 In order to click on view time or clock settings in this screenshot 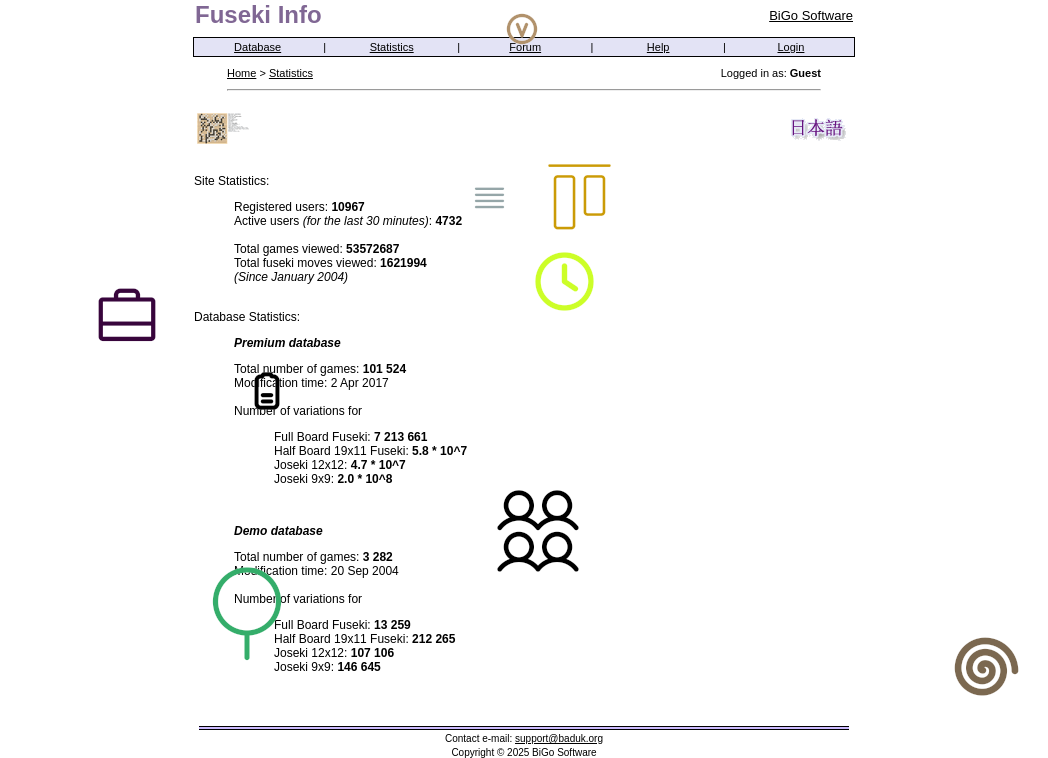, I will do `click(564, 281)`.